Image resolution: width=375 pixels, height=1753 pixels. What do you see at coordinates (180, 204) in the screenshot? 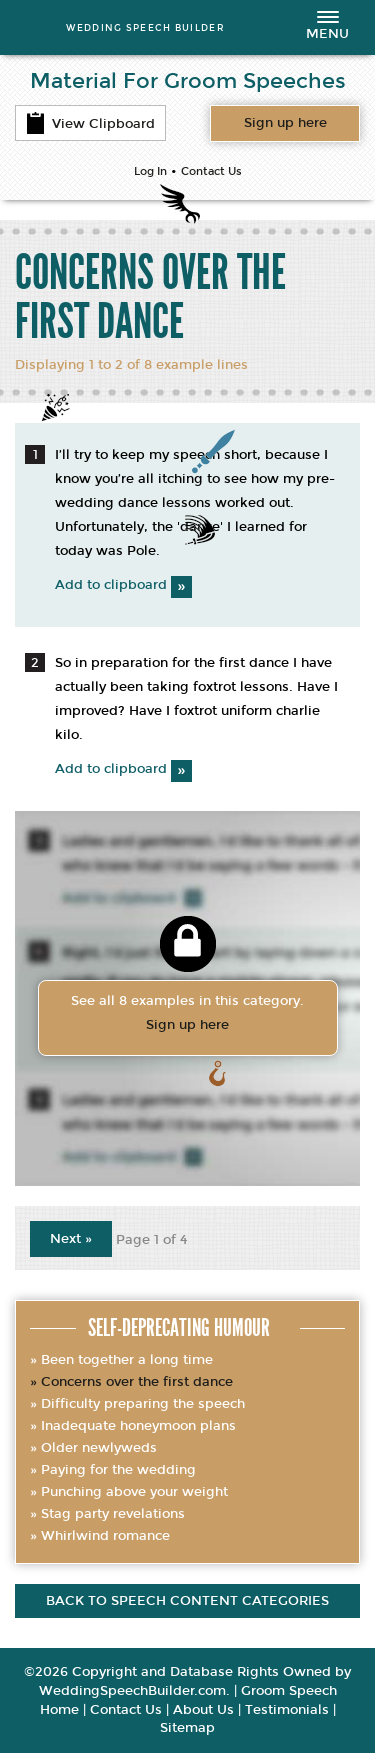
I see `speed boost or agility power-up` at bounding box center [180, 204].